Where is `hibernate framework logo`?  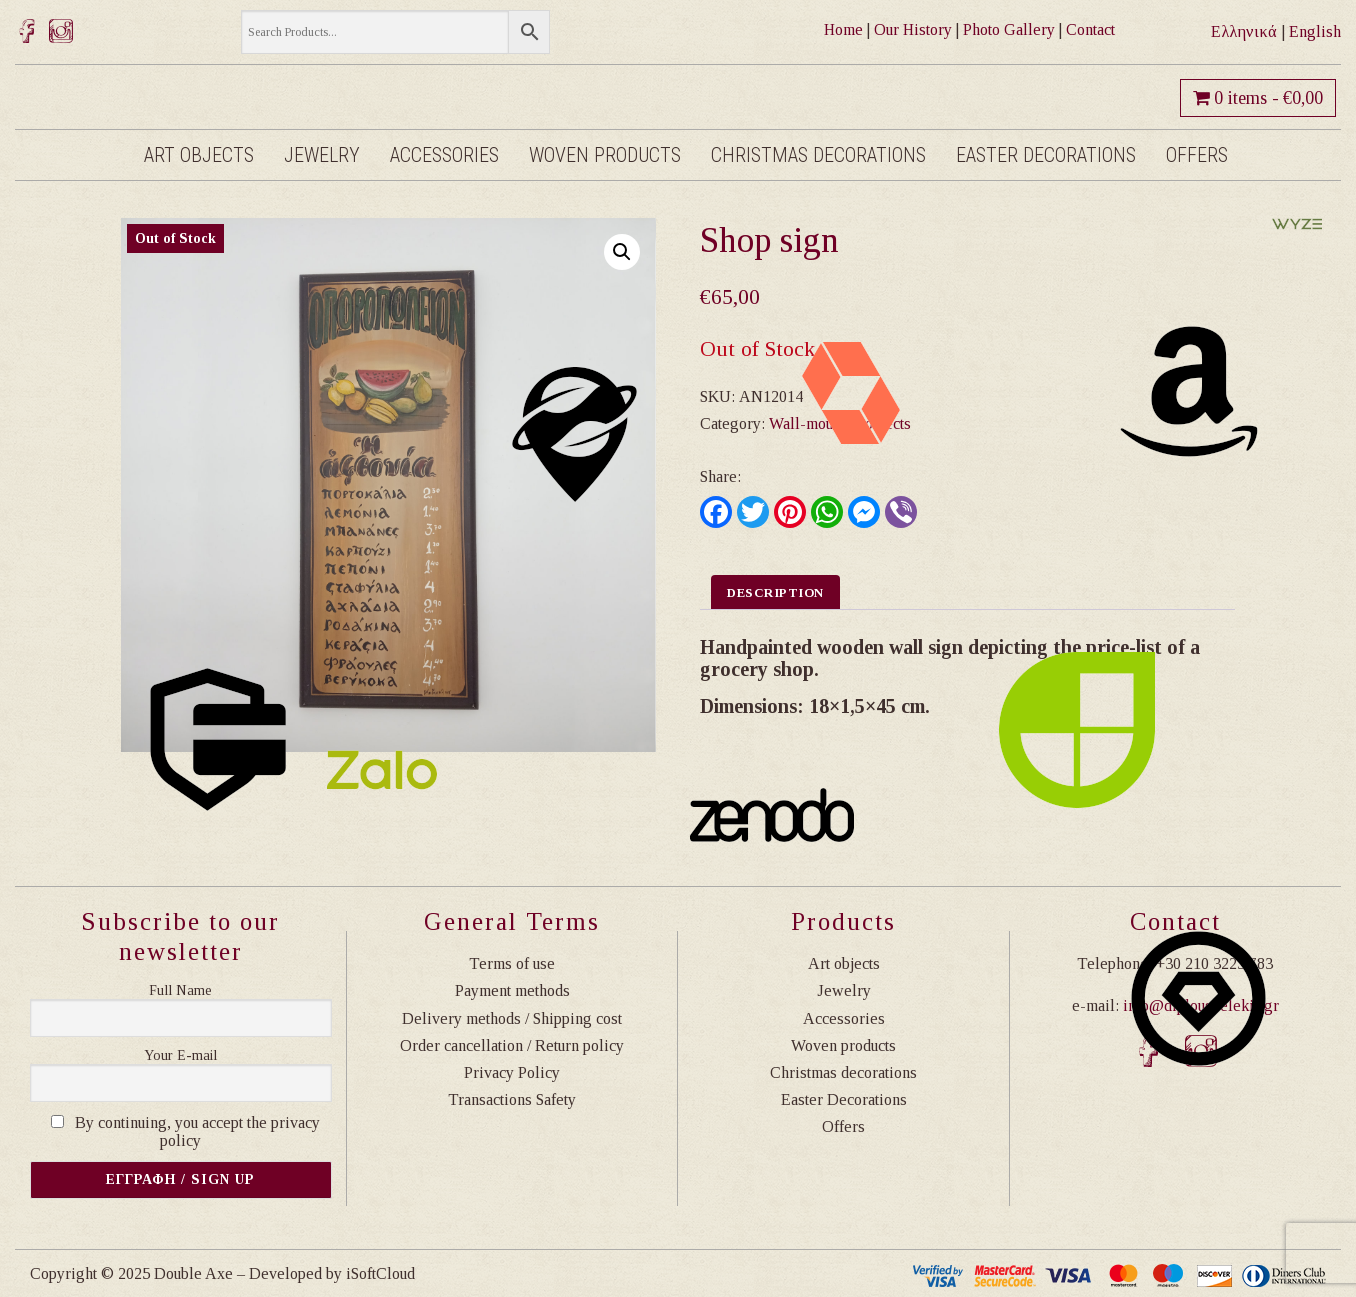
hibernate framework logo is located at coordinates (851, 393).